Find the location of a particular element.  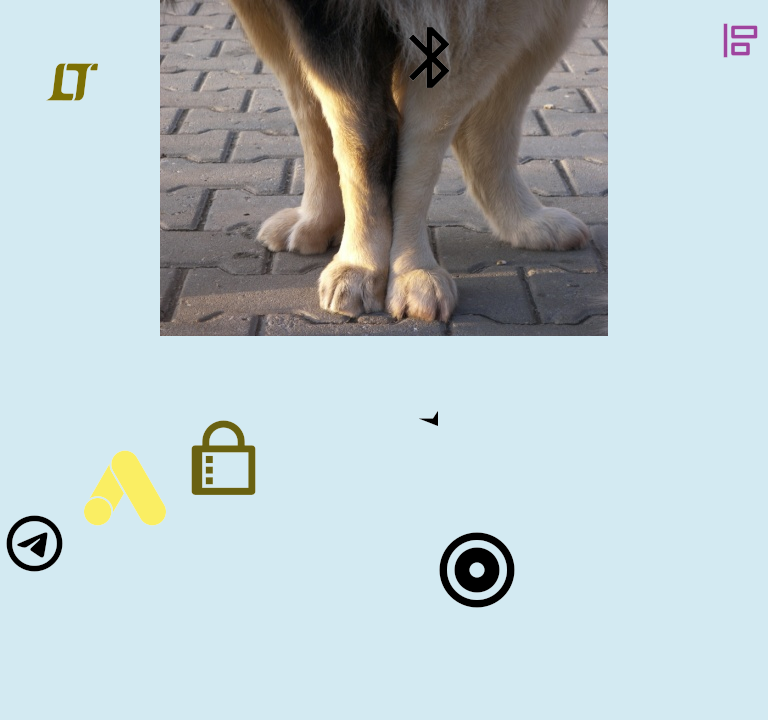

open Telegram messaging app is located at coordinates (34, 543).